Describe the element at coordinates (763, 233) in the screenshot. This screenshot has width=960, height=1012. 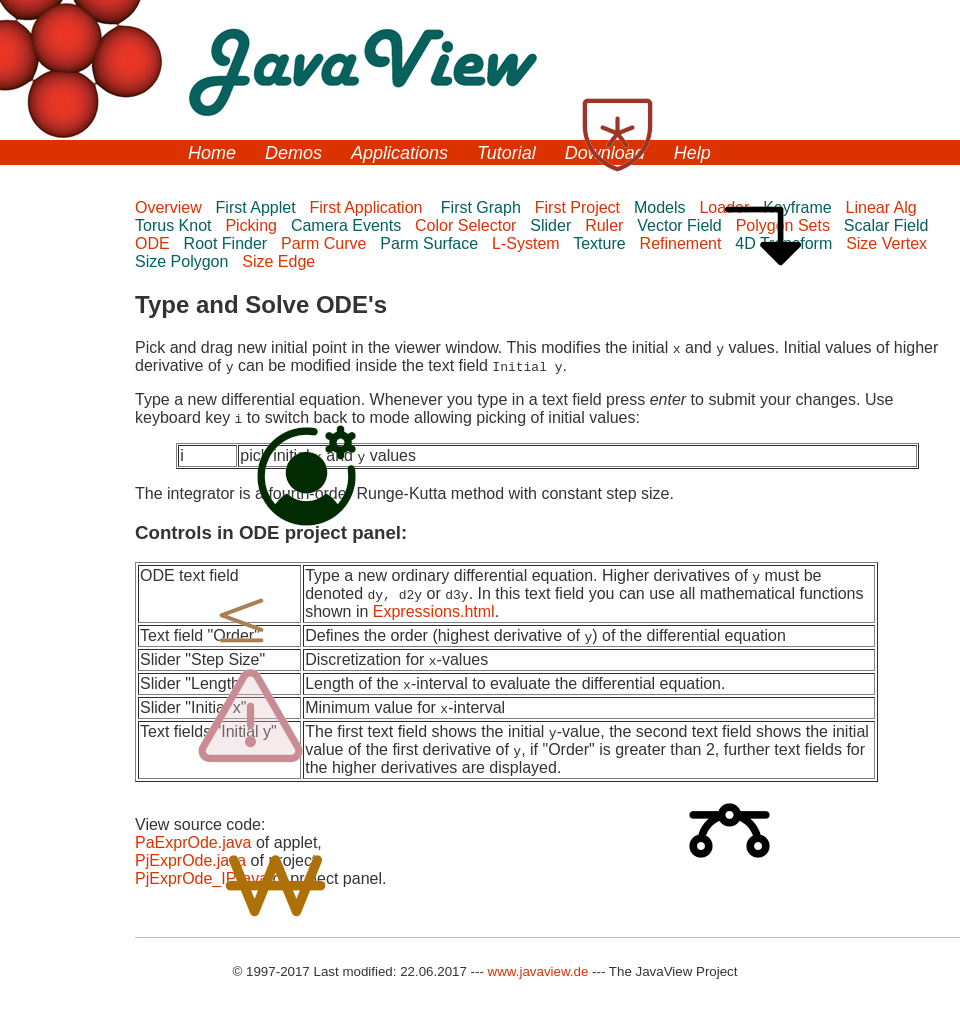
I see `move item right then down` at that location.